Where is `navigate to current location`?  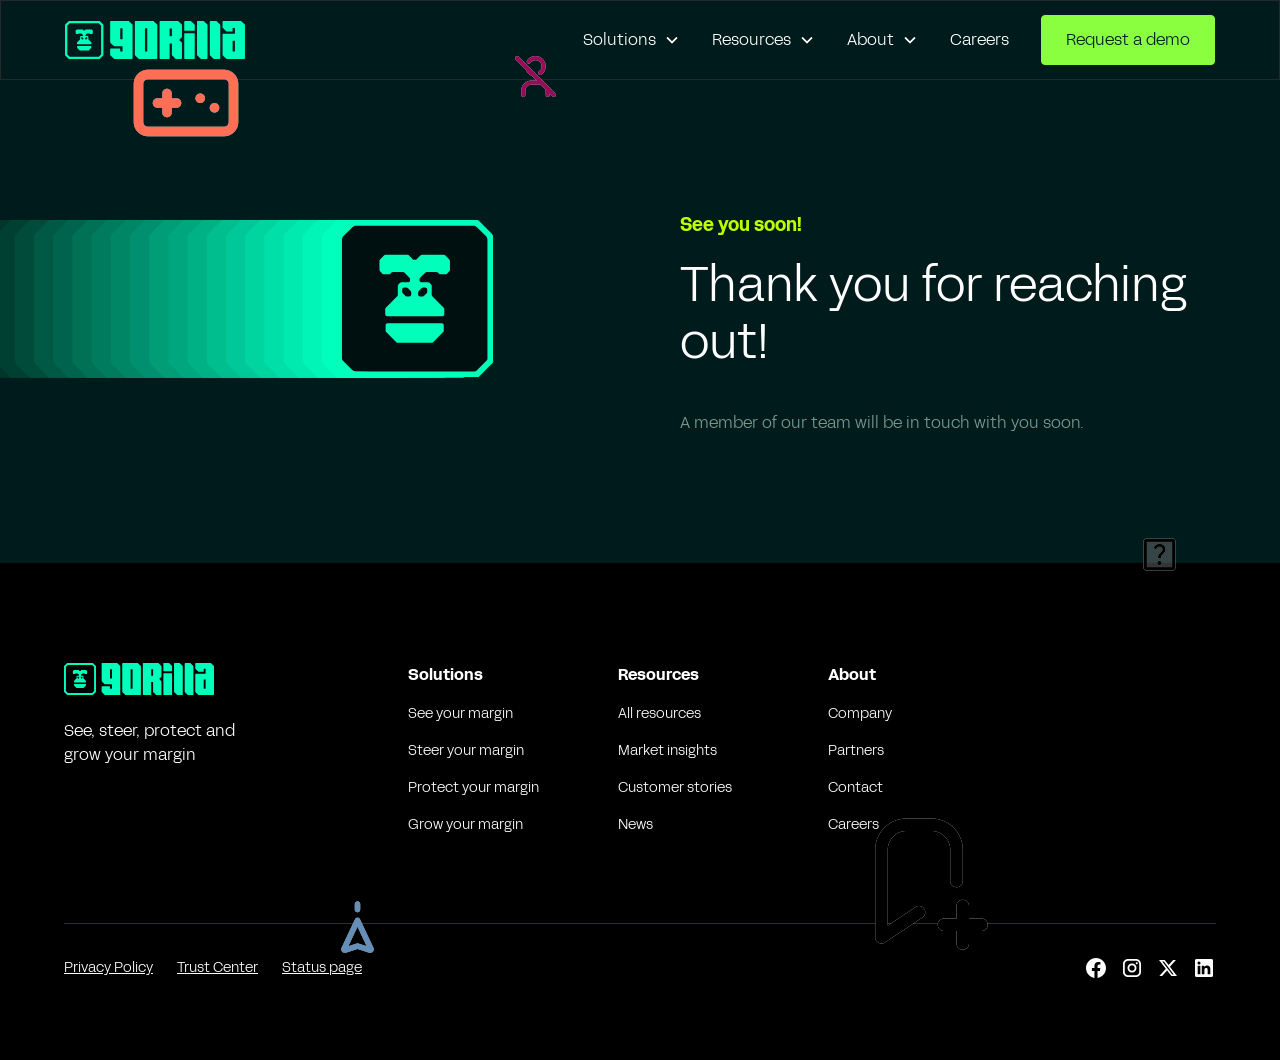 navigate to current location is located at coordinates (357, 928).